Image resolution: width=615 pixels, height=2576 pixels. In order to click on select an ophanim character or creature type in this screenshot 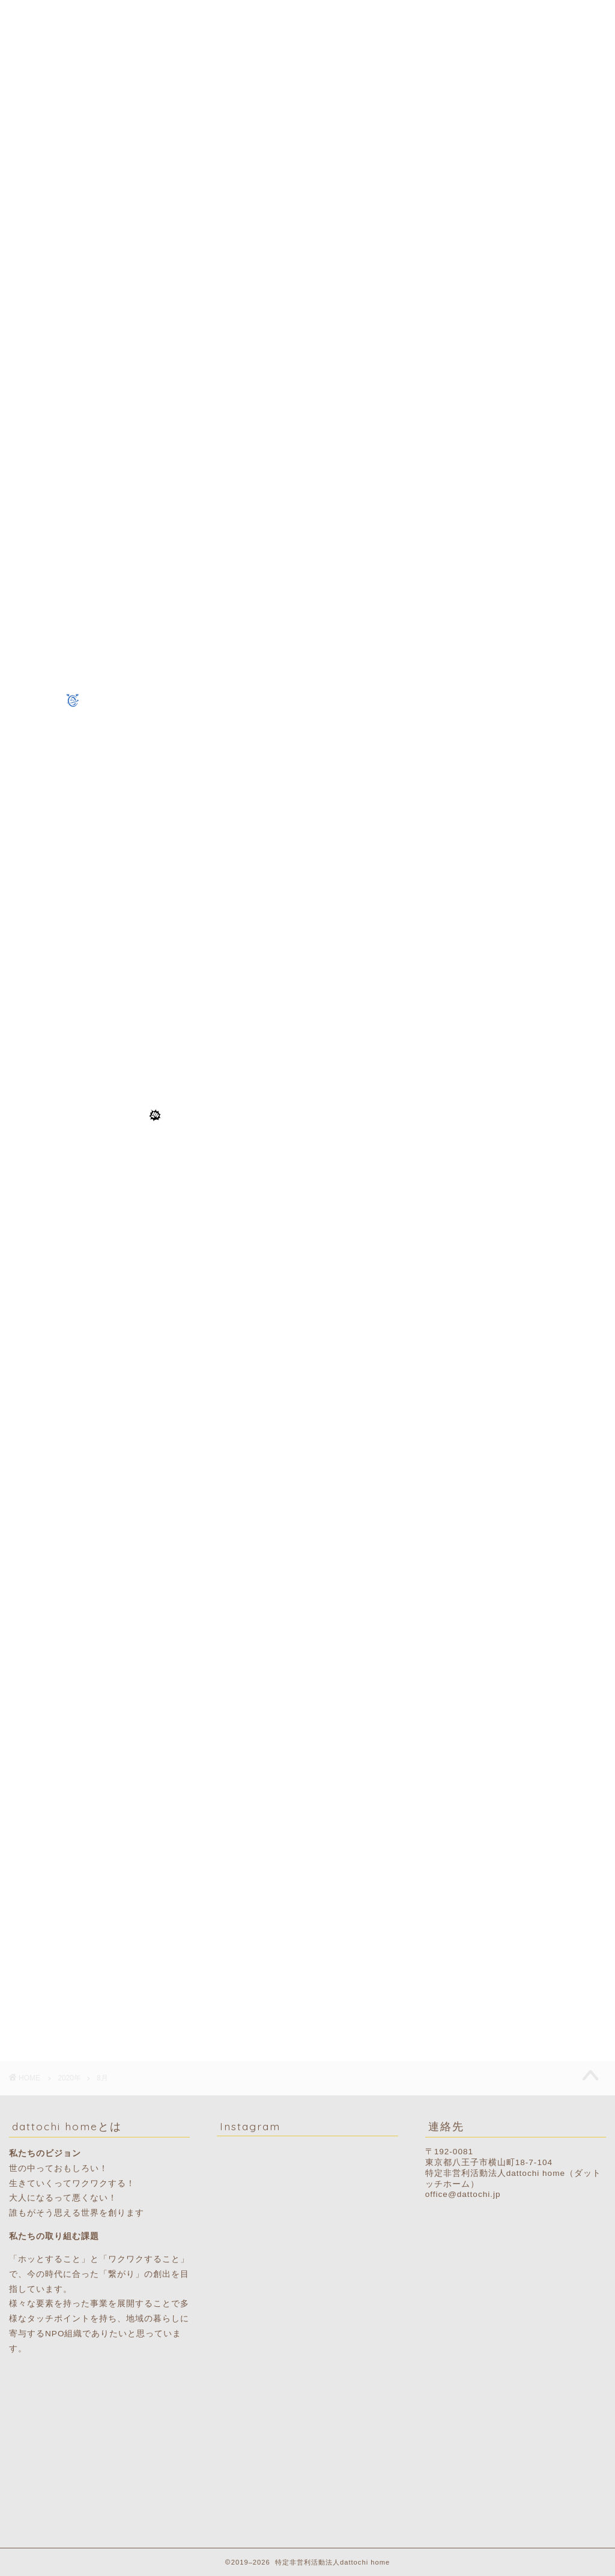, I will do `click(73, 700)`.